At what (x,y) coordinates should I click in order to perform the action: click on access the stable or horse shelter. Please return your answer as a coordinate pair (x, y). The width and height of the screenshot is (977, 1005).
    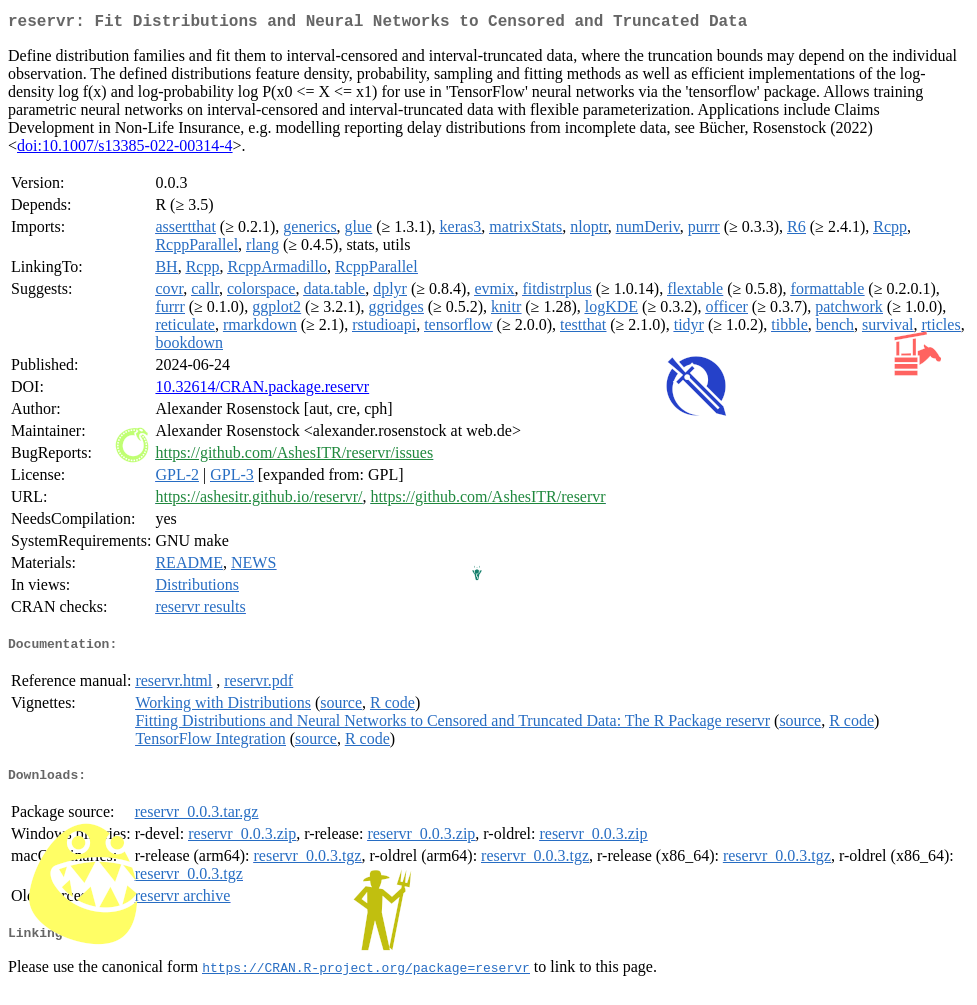
    Looking at the image, I should click on (918, 351).